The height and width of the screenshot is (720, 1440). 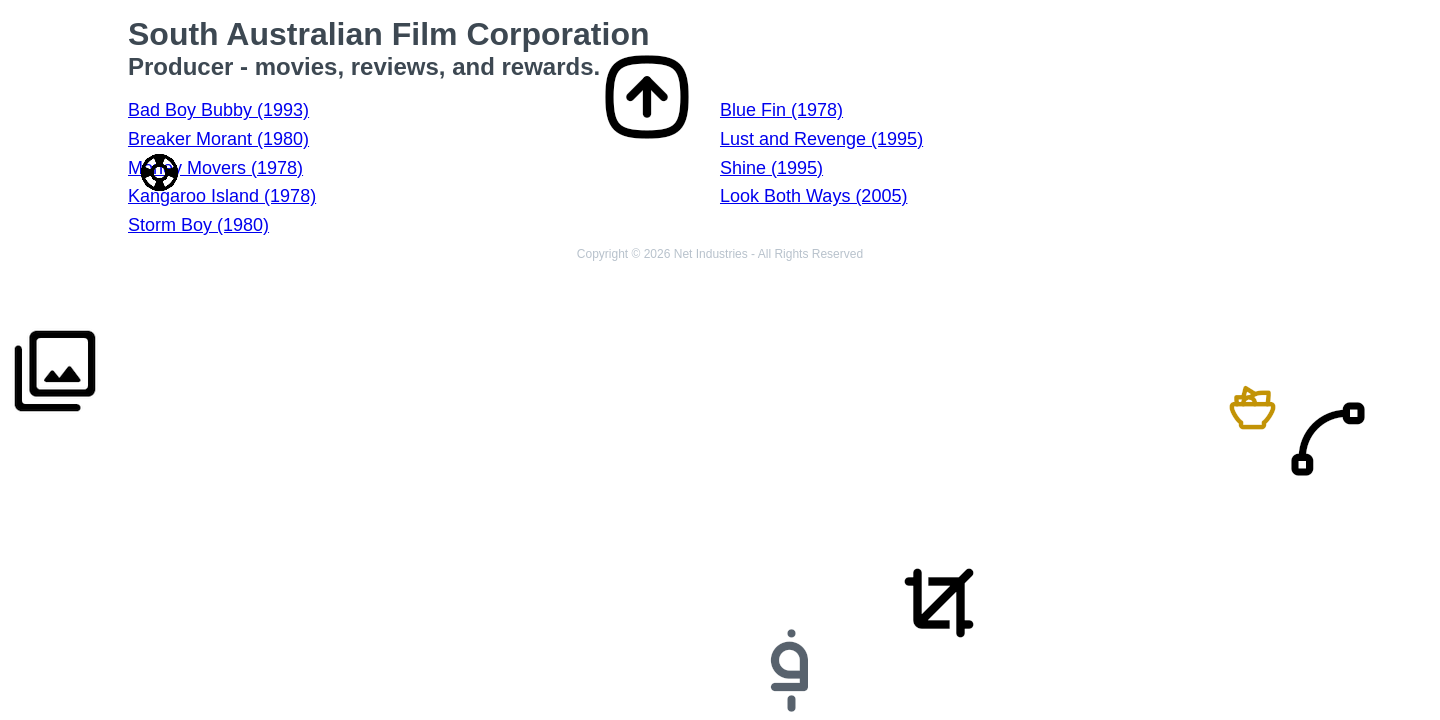 What do you see at coordinates (647, 97) in the screenshot?
I see `upload a file or document` at bounding box center [647, 97].